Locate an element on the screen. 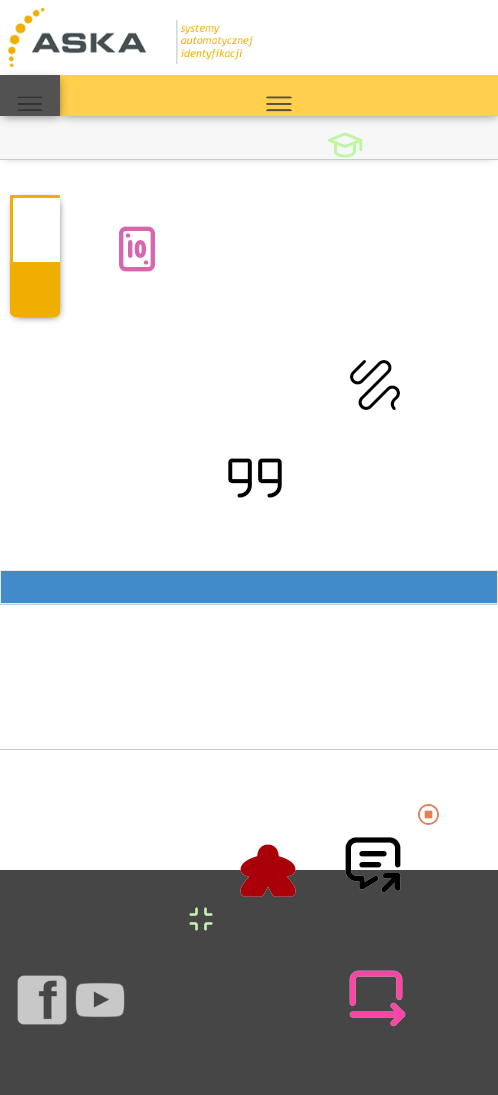 This screenshot has width=498, height=1095. exit fullscreen mode is located at coordinates (201, 919).